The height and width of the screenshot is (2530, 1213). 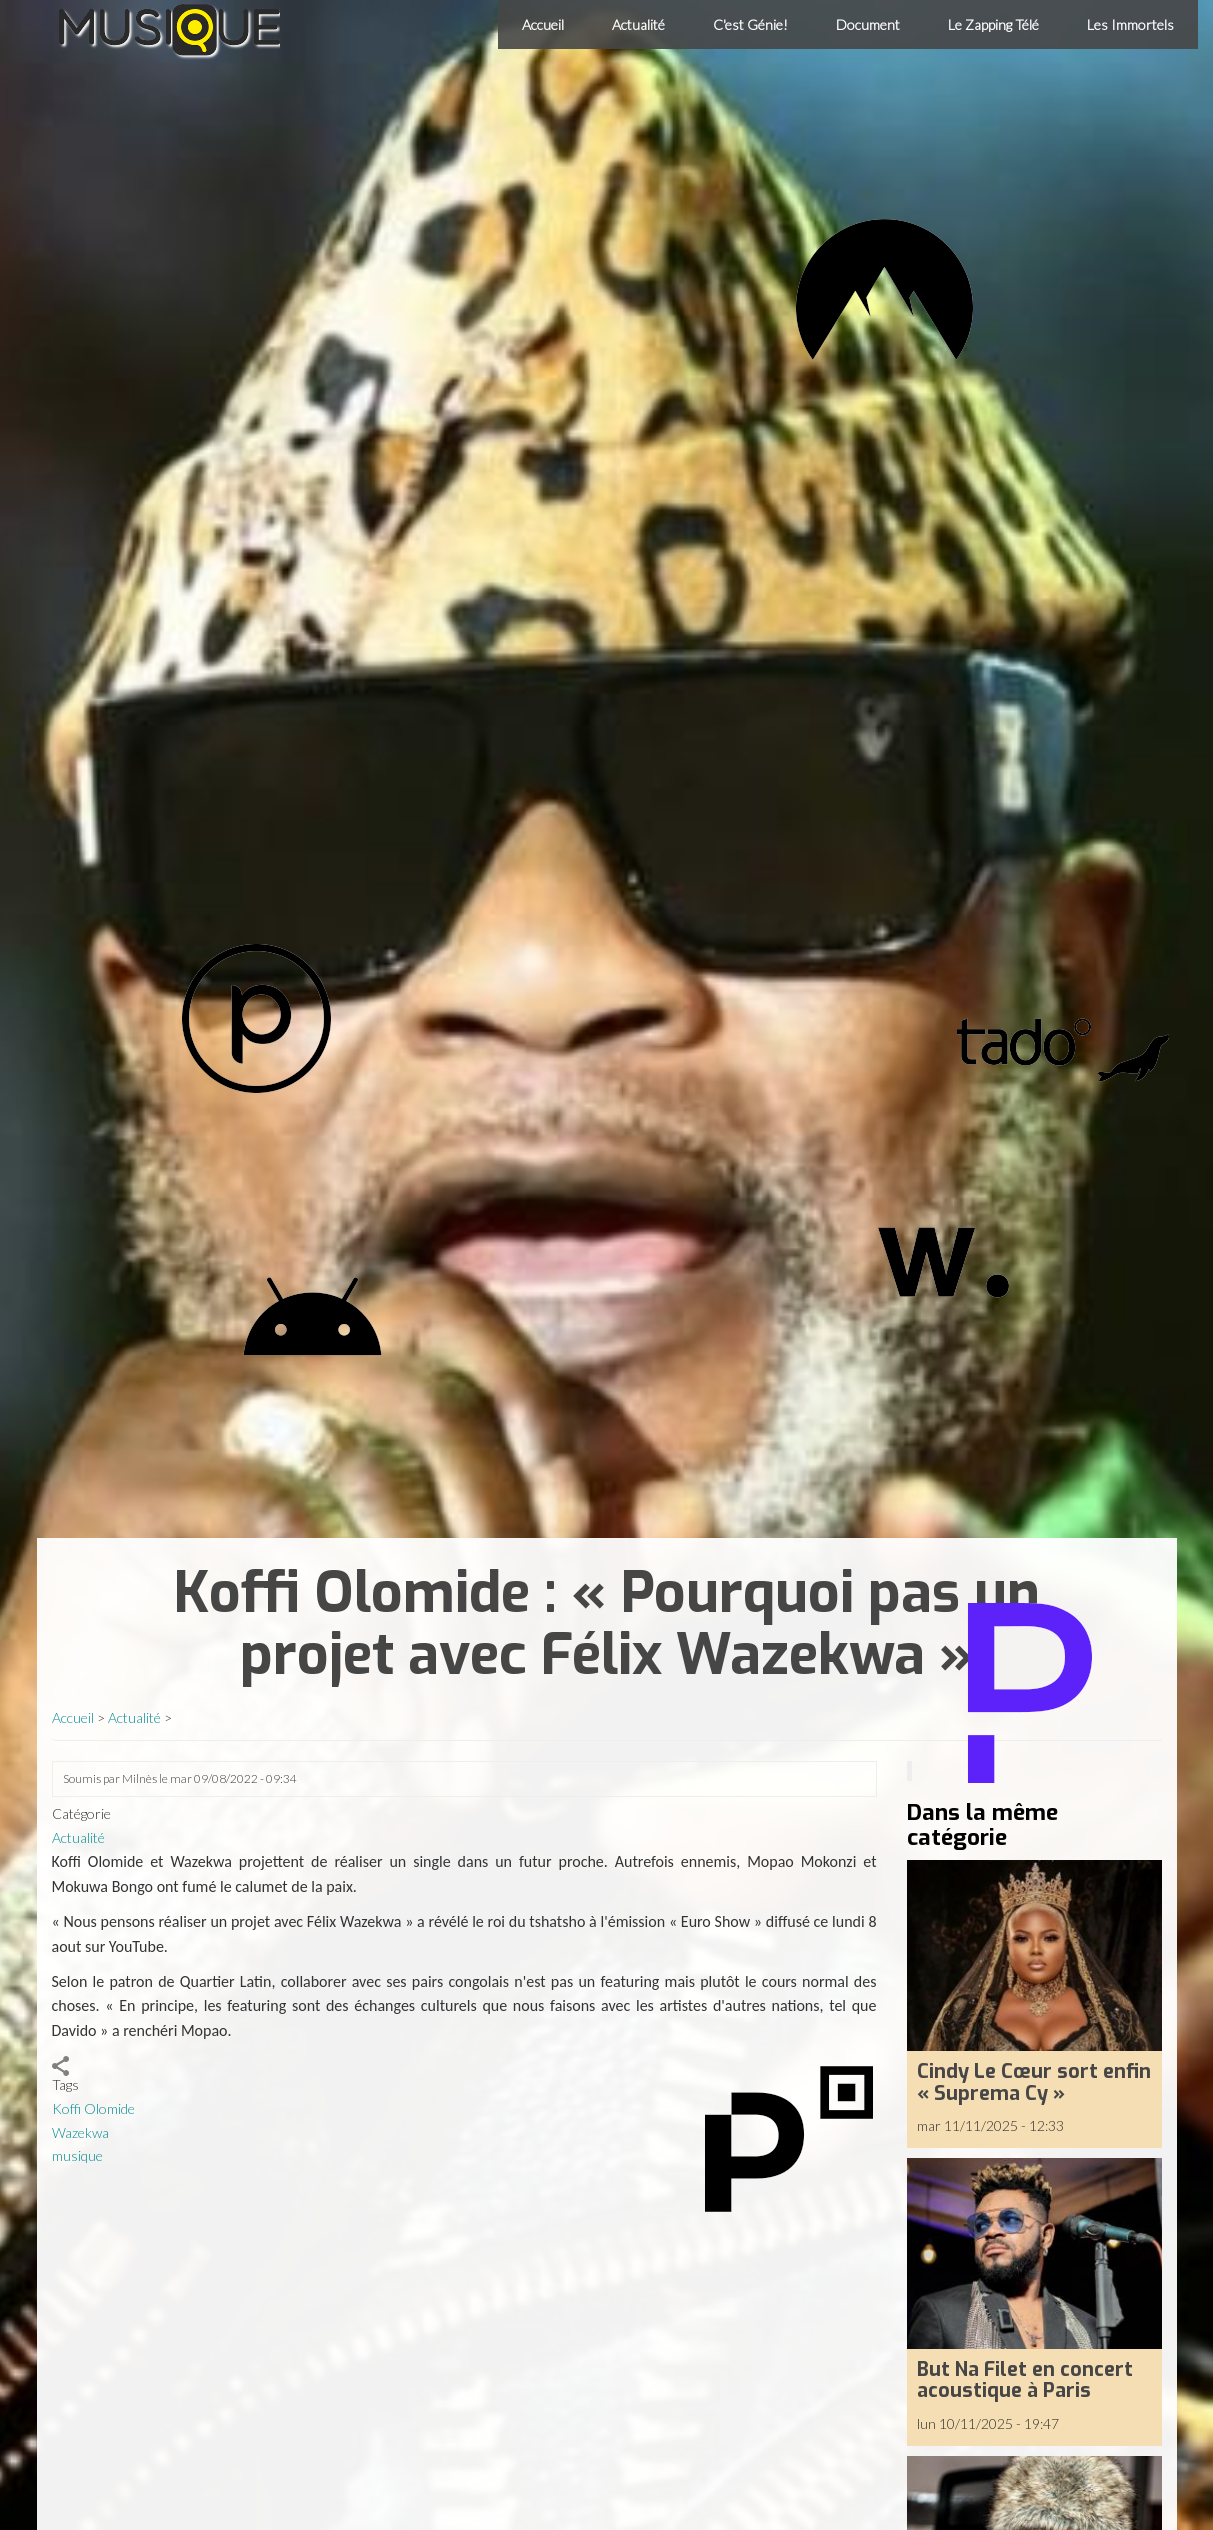 I want to click on mariadb database service, so click(x=1133, y=1058).